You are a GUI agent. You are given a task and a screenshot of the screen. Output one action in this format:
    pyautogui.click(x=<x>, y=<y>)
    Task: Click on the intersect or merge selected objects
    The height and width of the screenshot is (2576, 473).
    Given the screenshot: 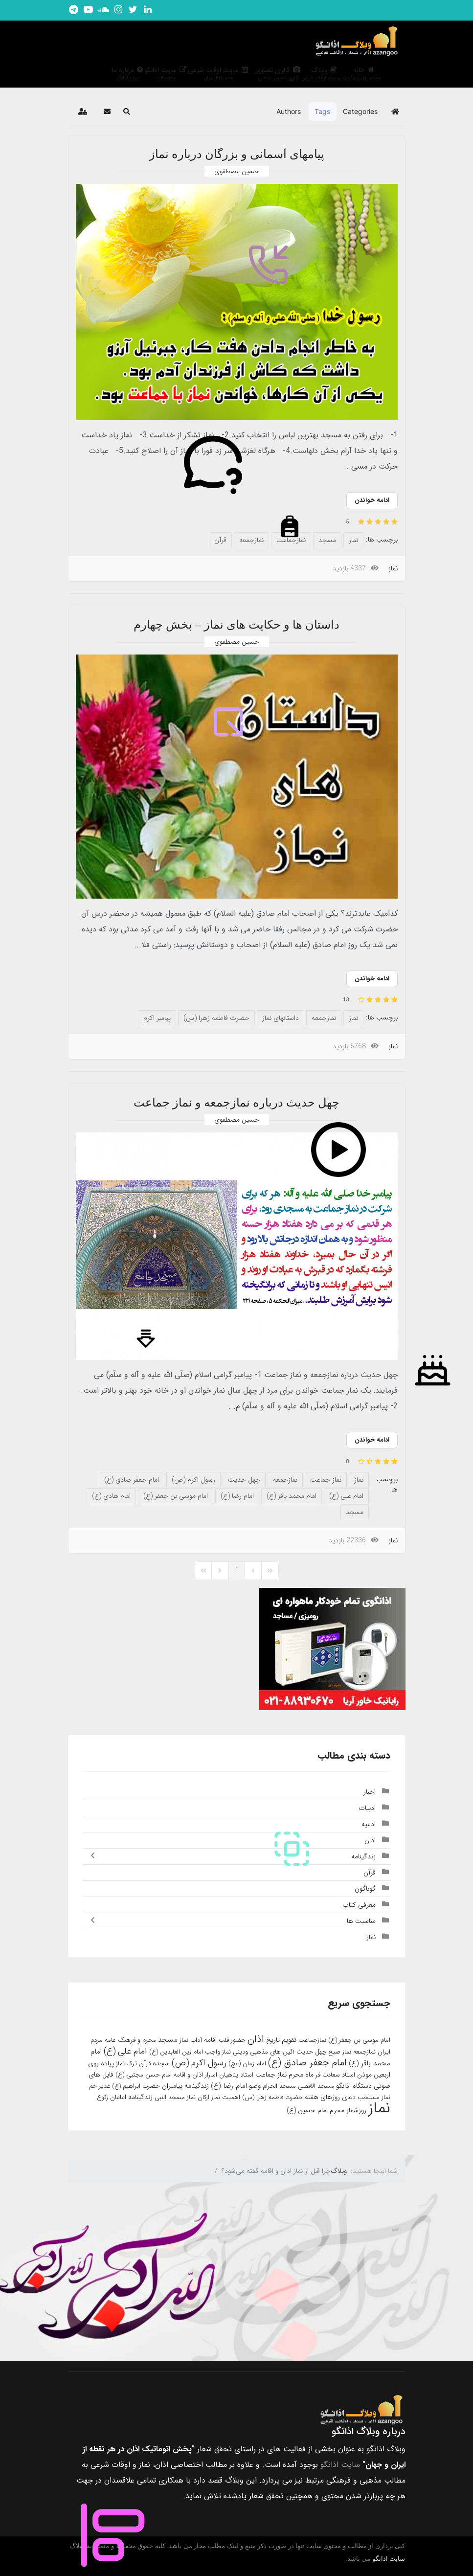 What is the action you would take?
    pyautogui.click(x=292, y=1849)
    